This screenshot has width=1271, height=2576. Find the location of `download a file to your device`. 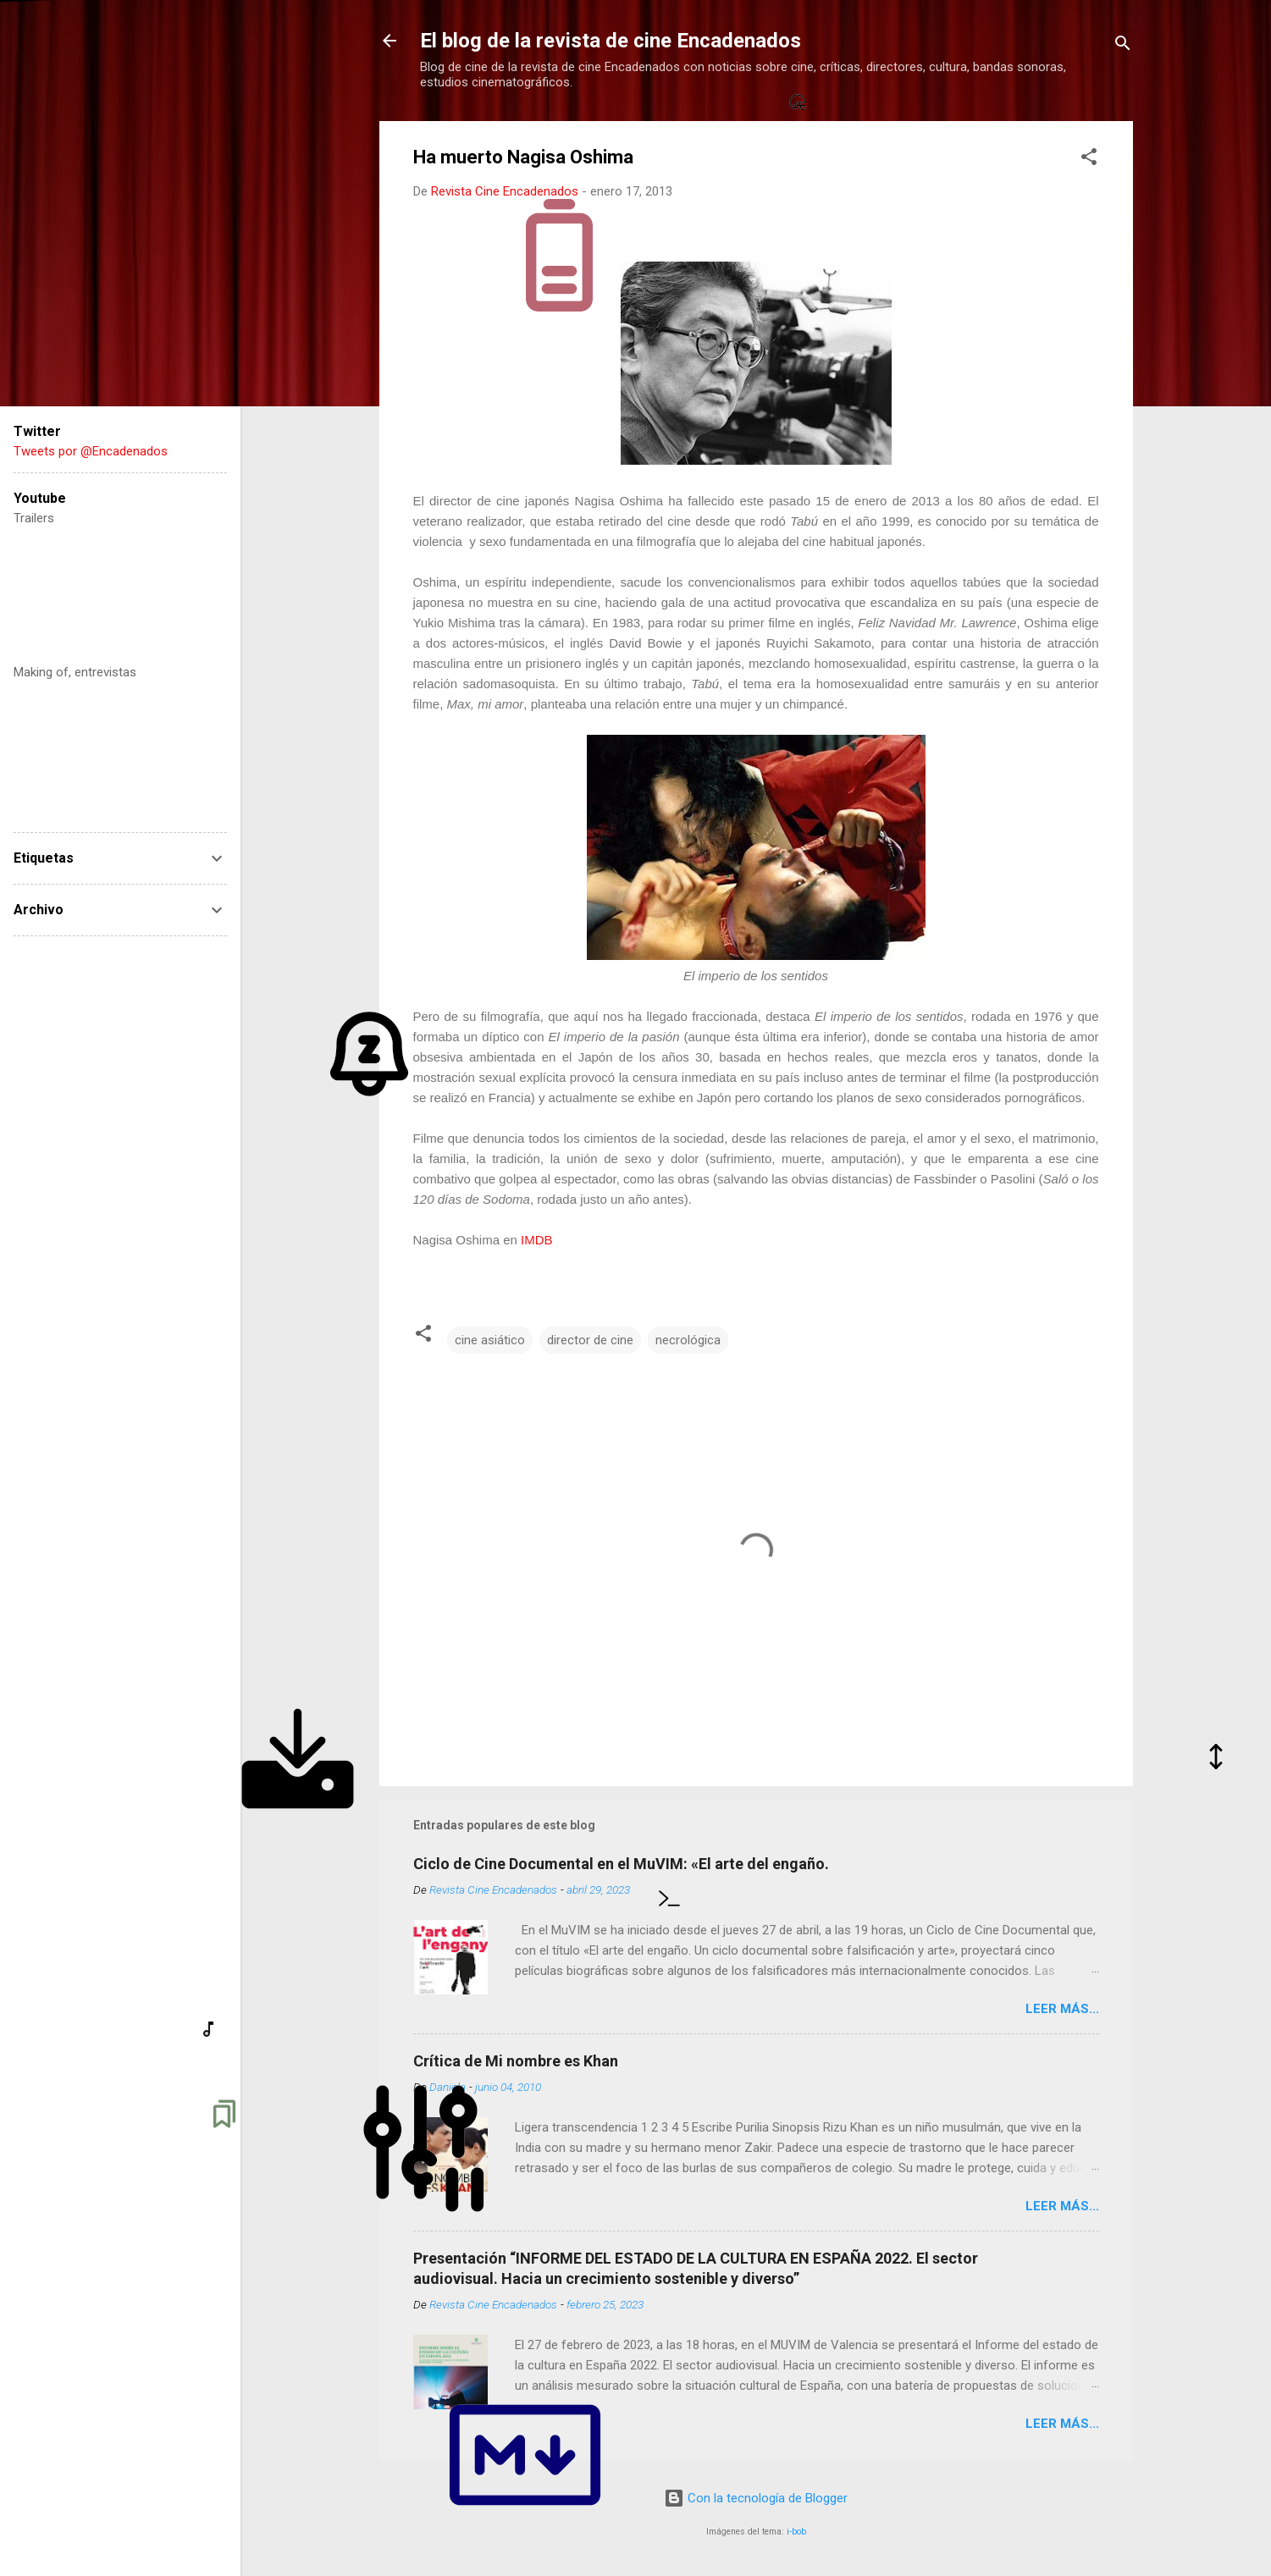

download a file to your device is located at coordinates (297, 1764).